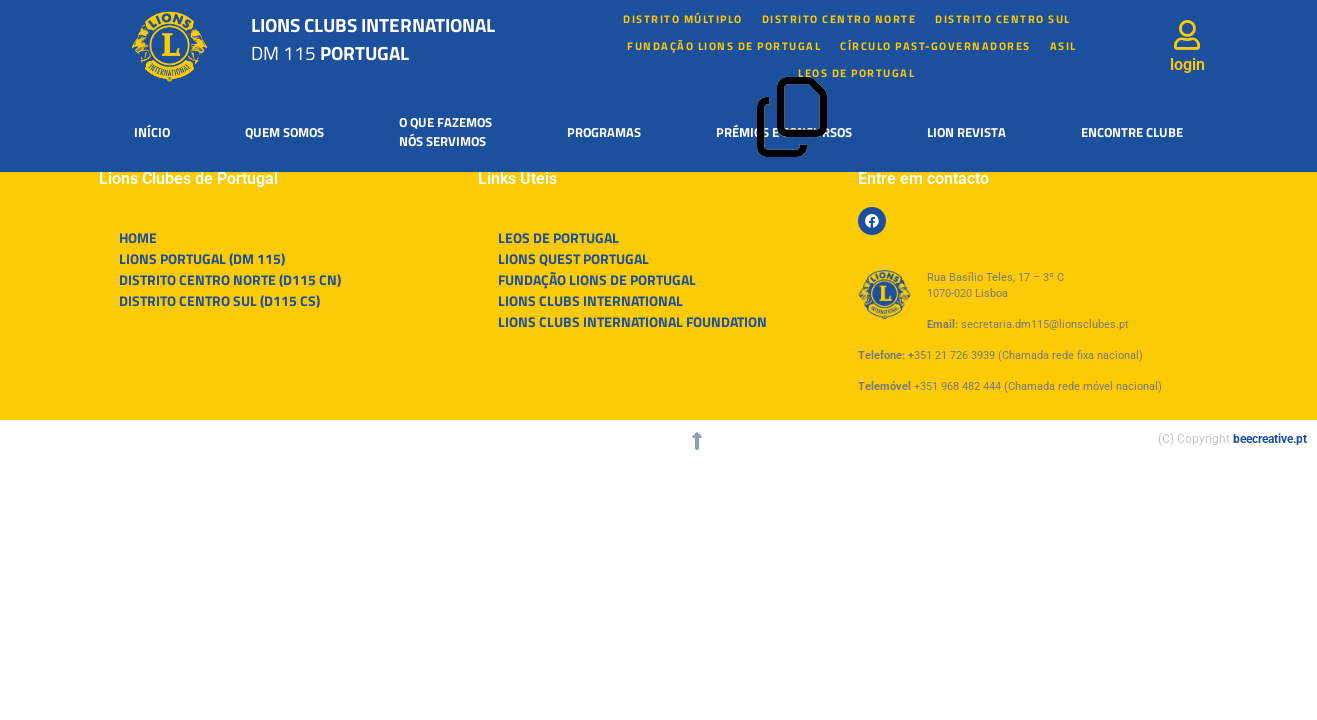 This screenshot has height=720, width=1317. I want to click on copy to clipboard, so click(792, 117).